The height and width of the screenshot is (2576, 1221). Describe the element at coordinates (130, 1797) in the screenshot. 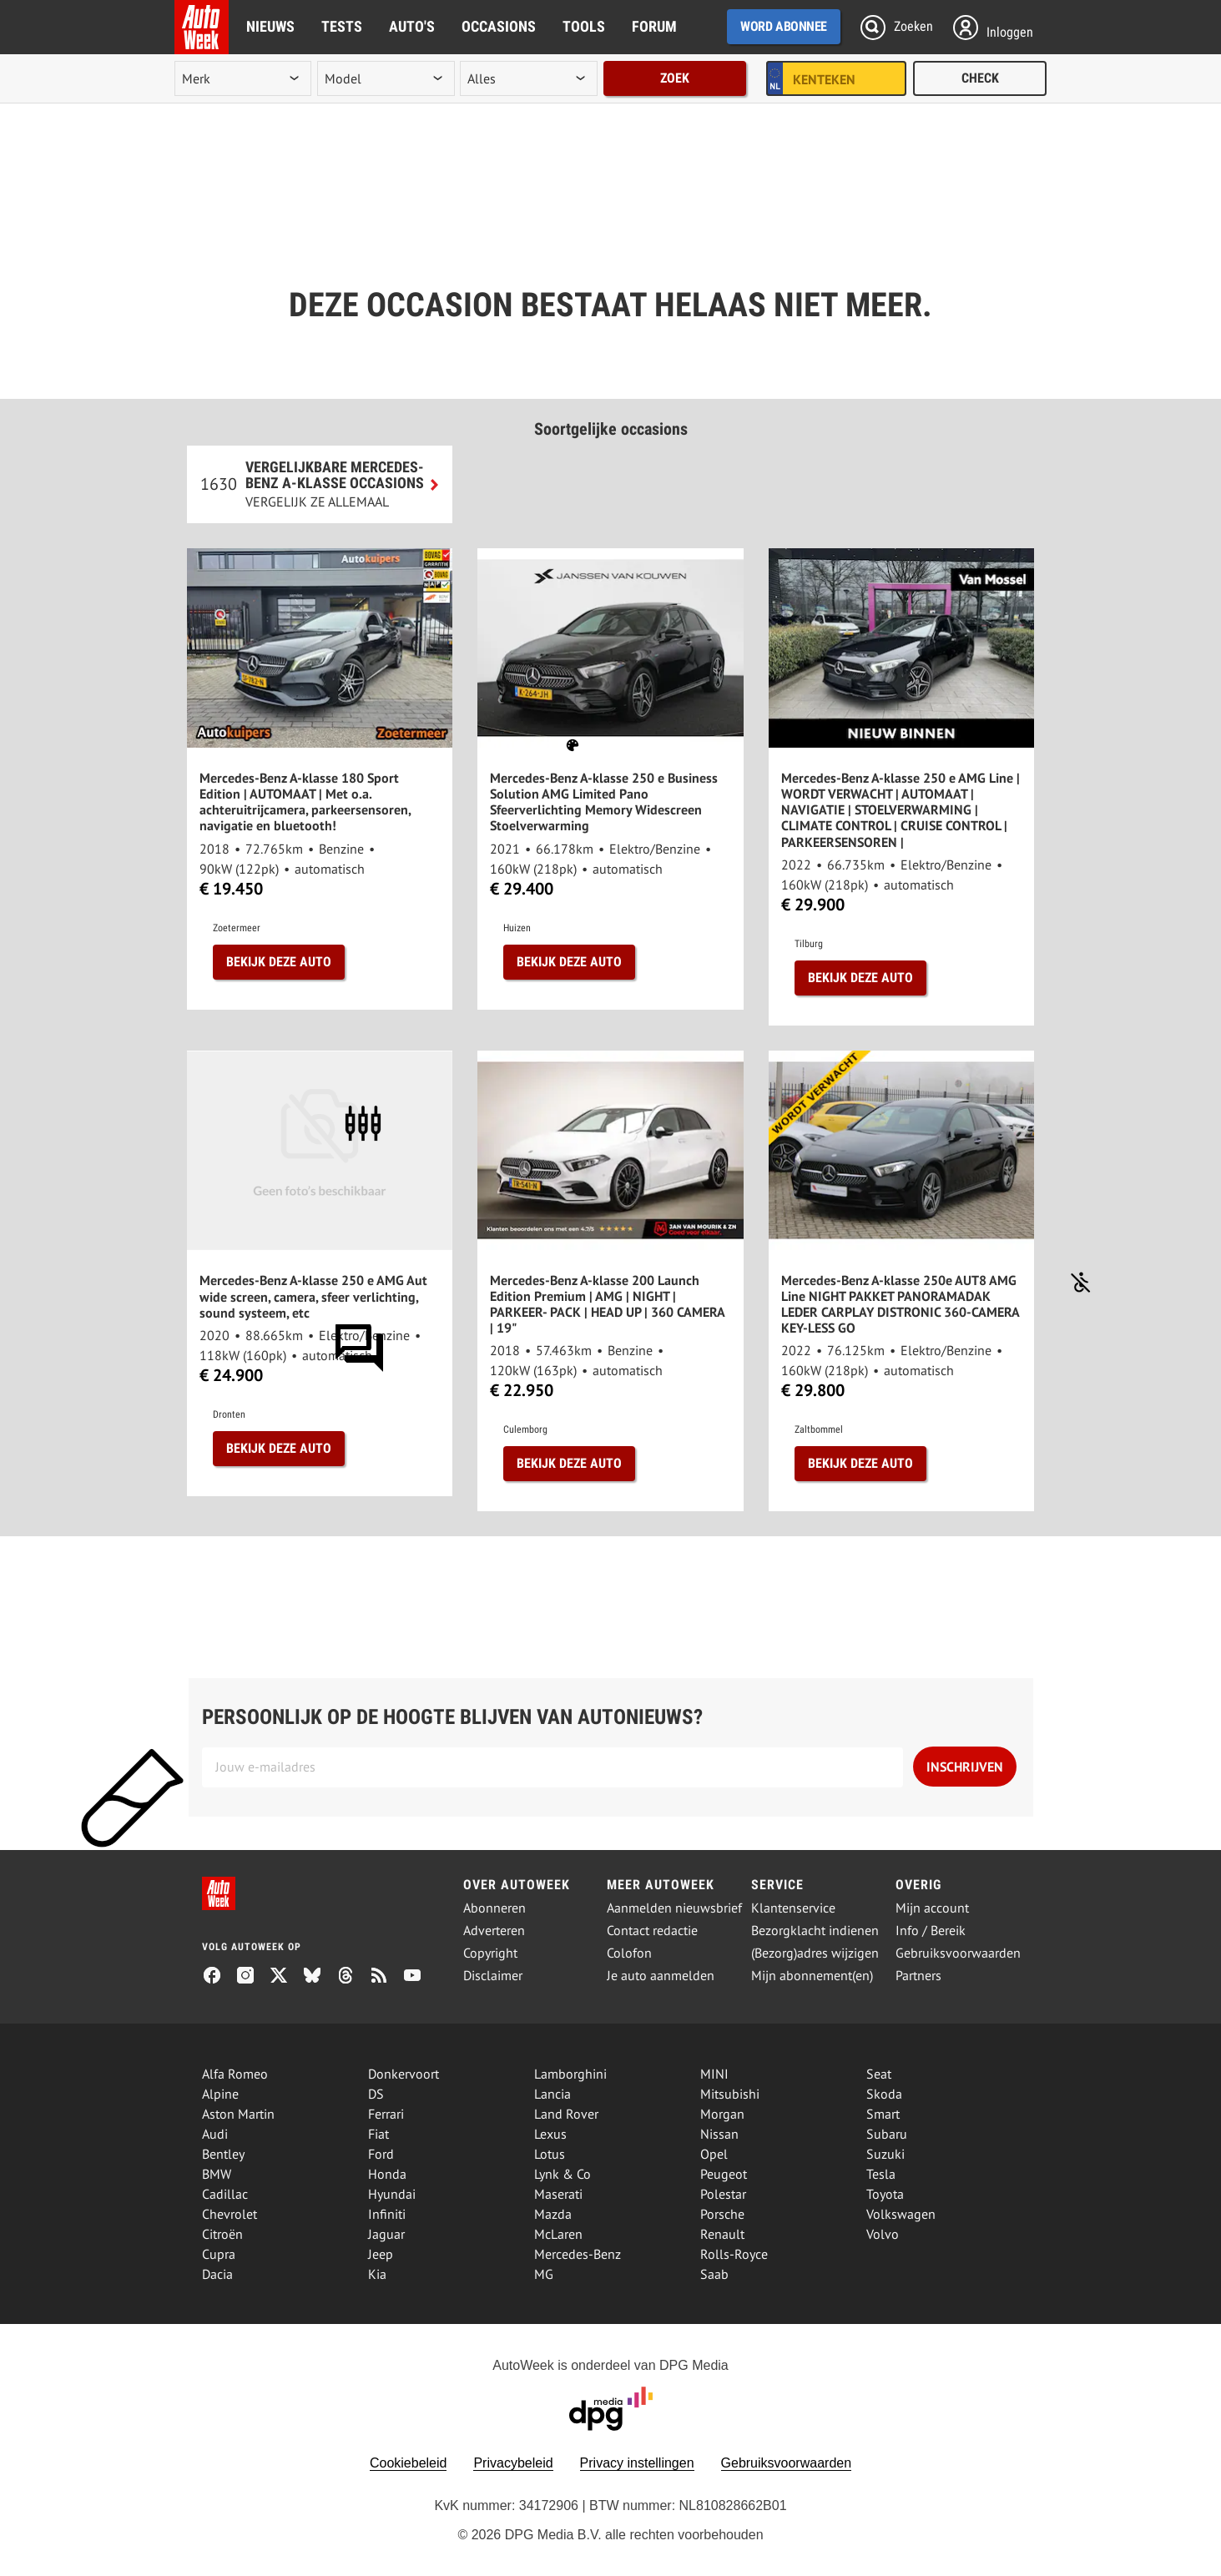

I see `access experimental or beta features` at that location.